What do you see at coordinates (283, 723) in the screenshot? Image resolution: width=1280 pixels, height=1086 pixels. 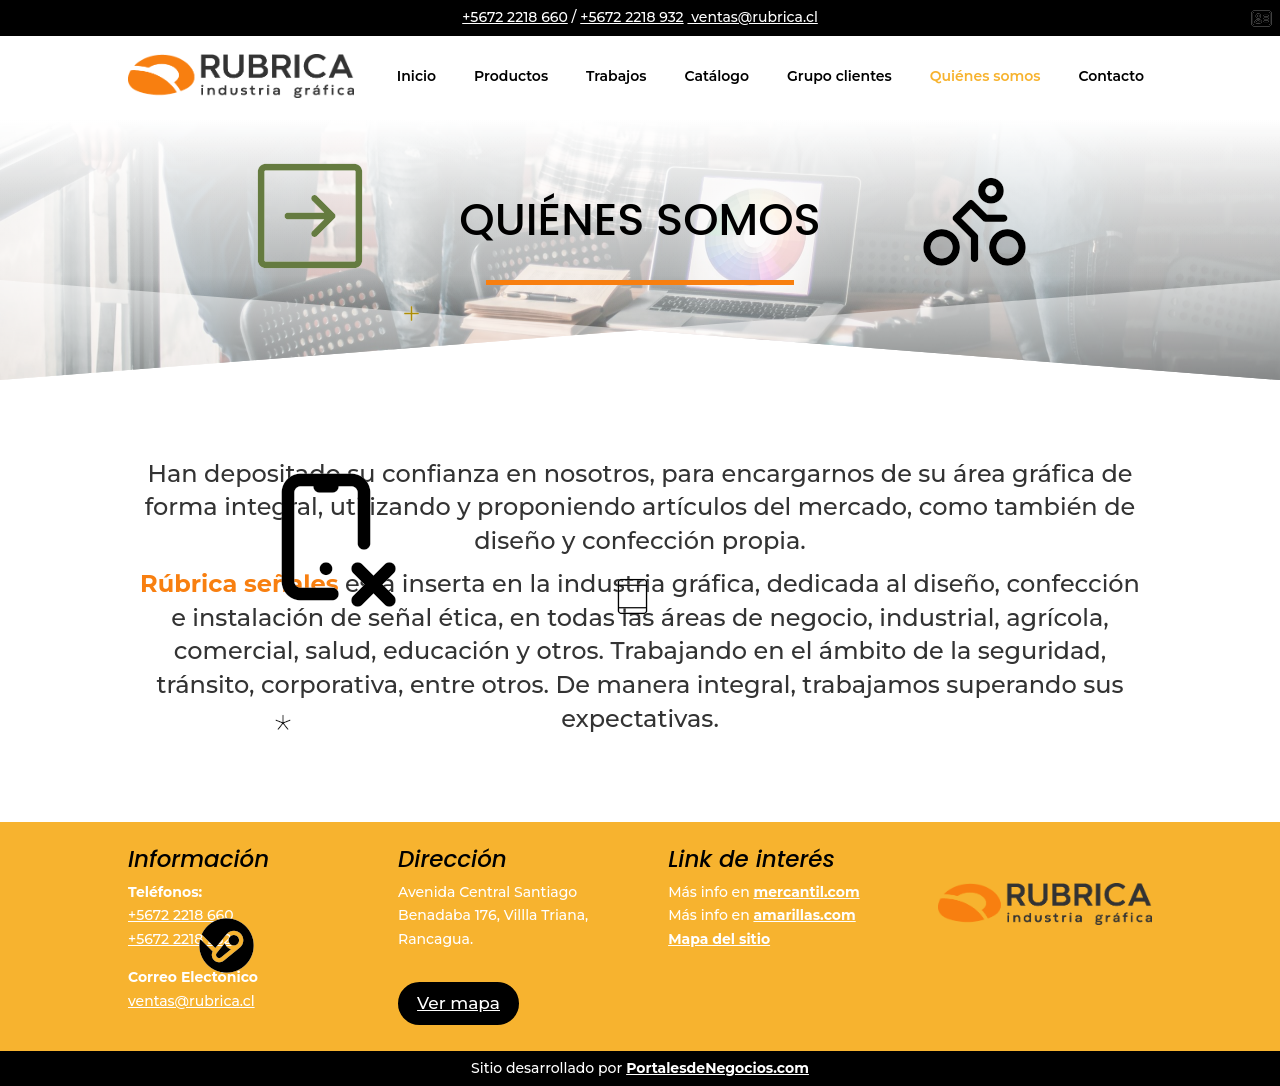 I see `indicates a required field in a form` at bounding box center [283, 723].